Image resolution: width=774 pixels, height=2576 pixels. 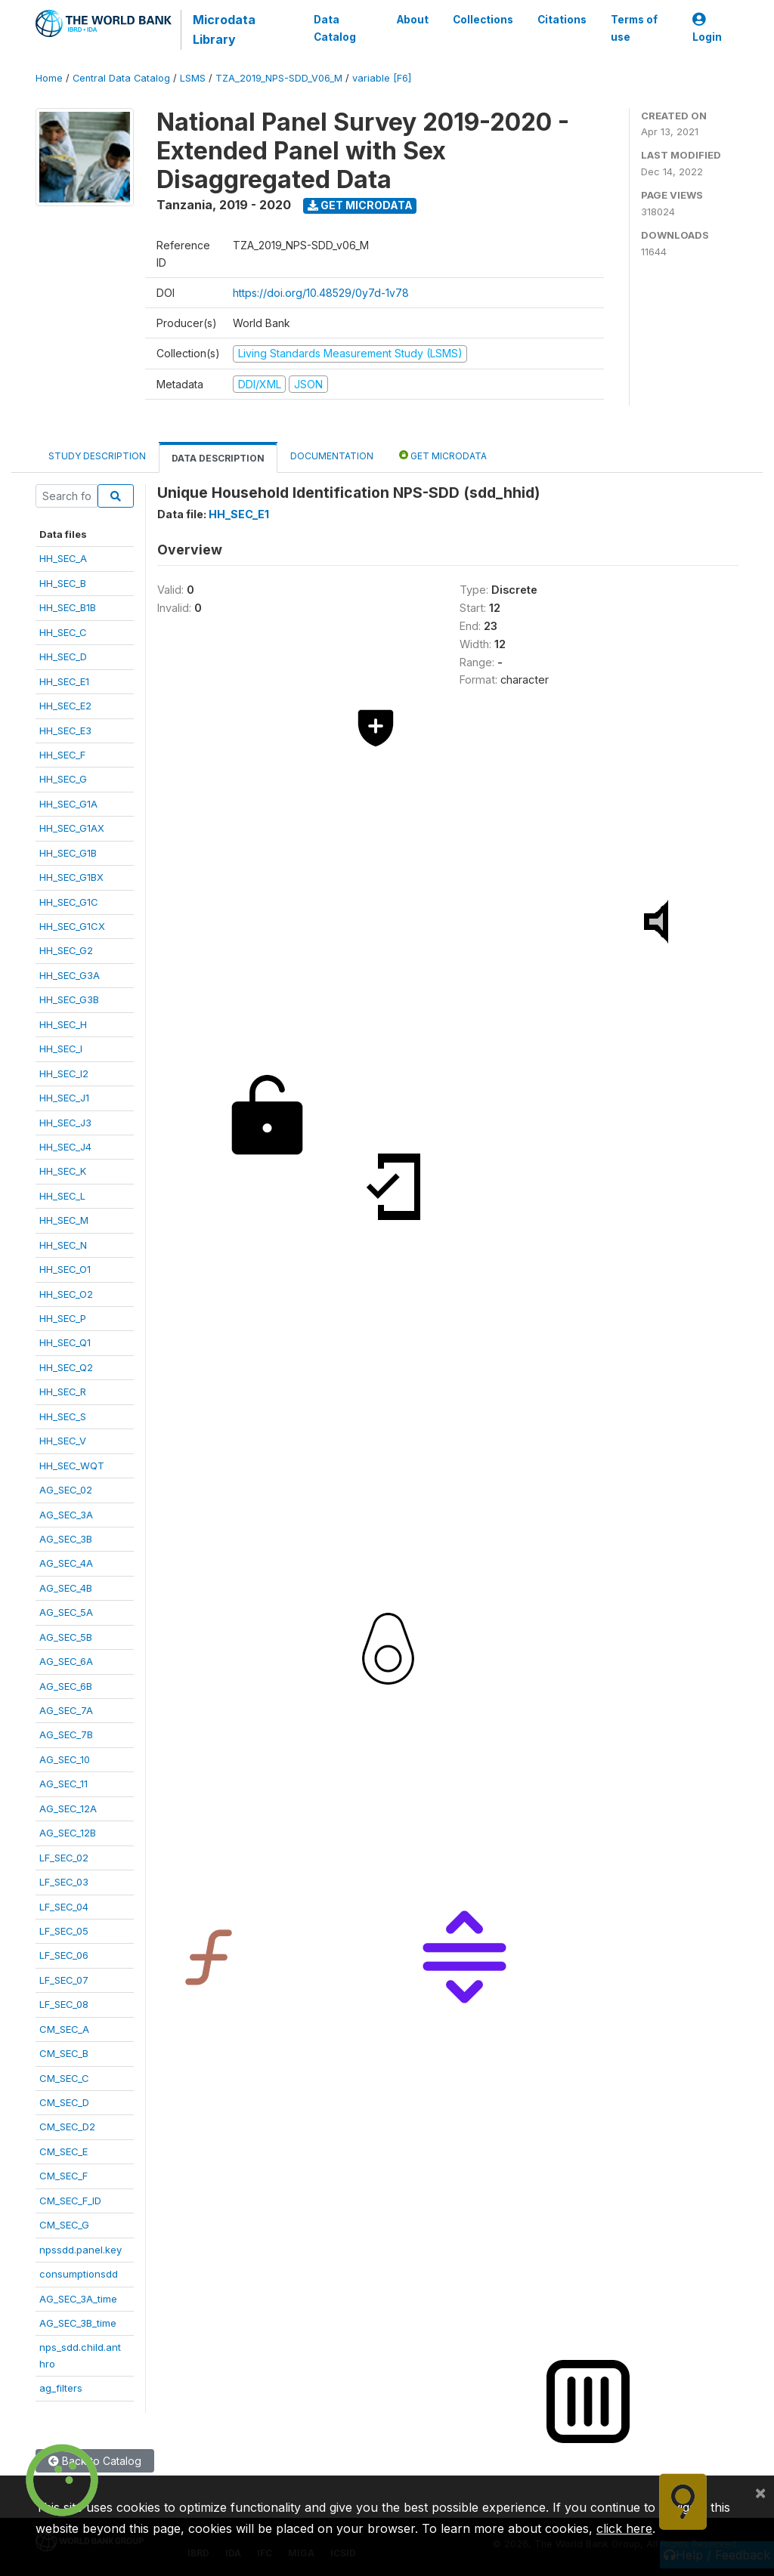 I want to click on laundry care instruction for drip drying, so click(x=588, y=2401).